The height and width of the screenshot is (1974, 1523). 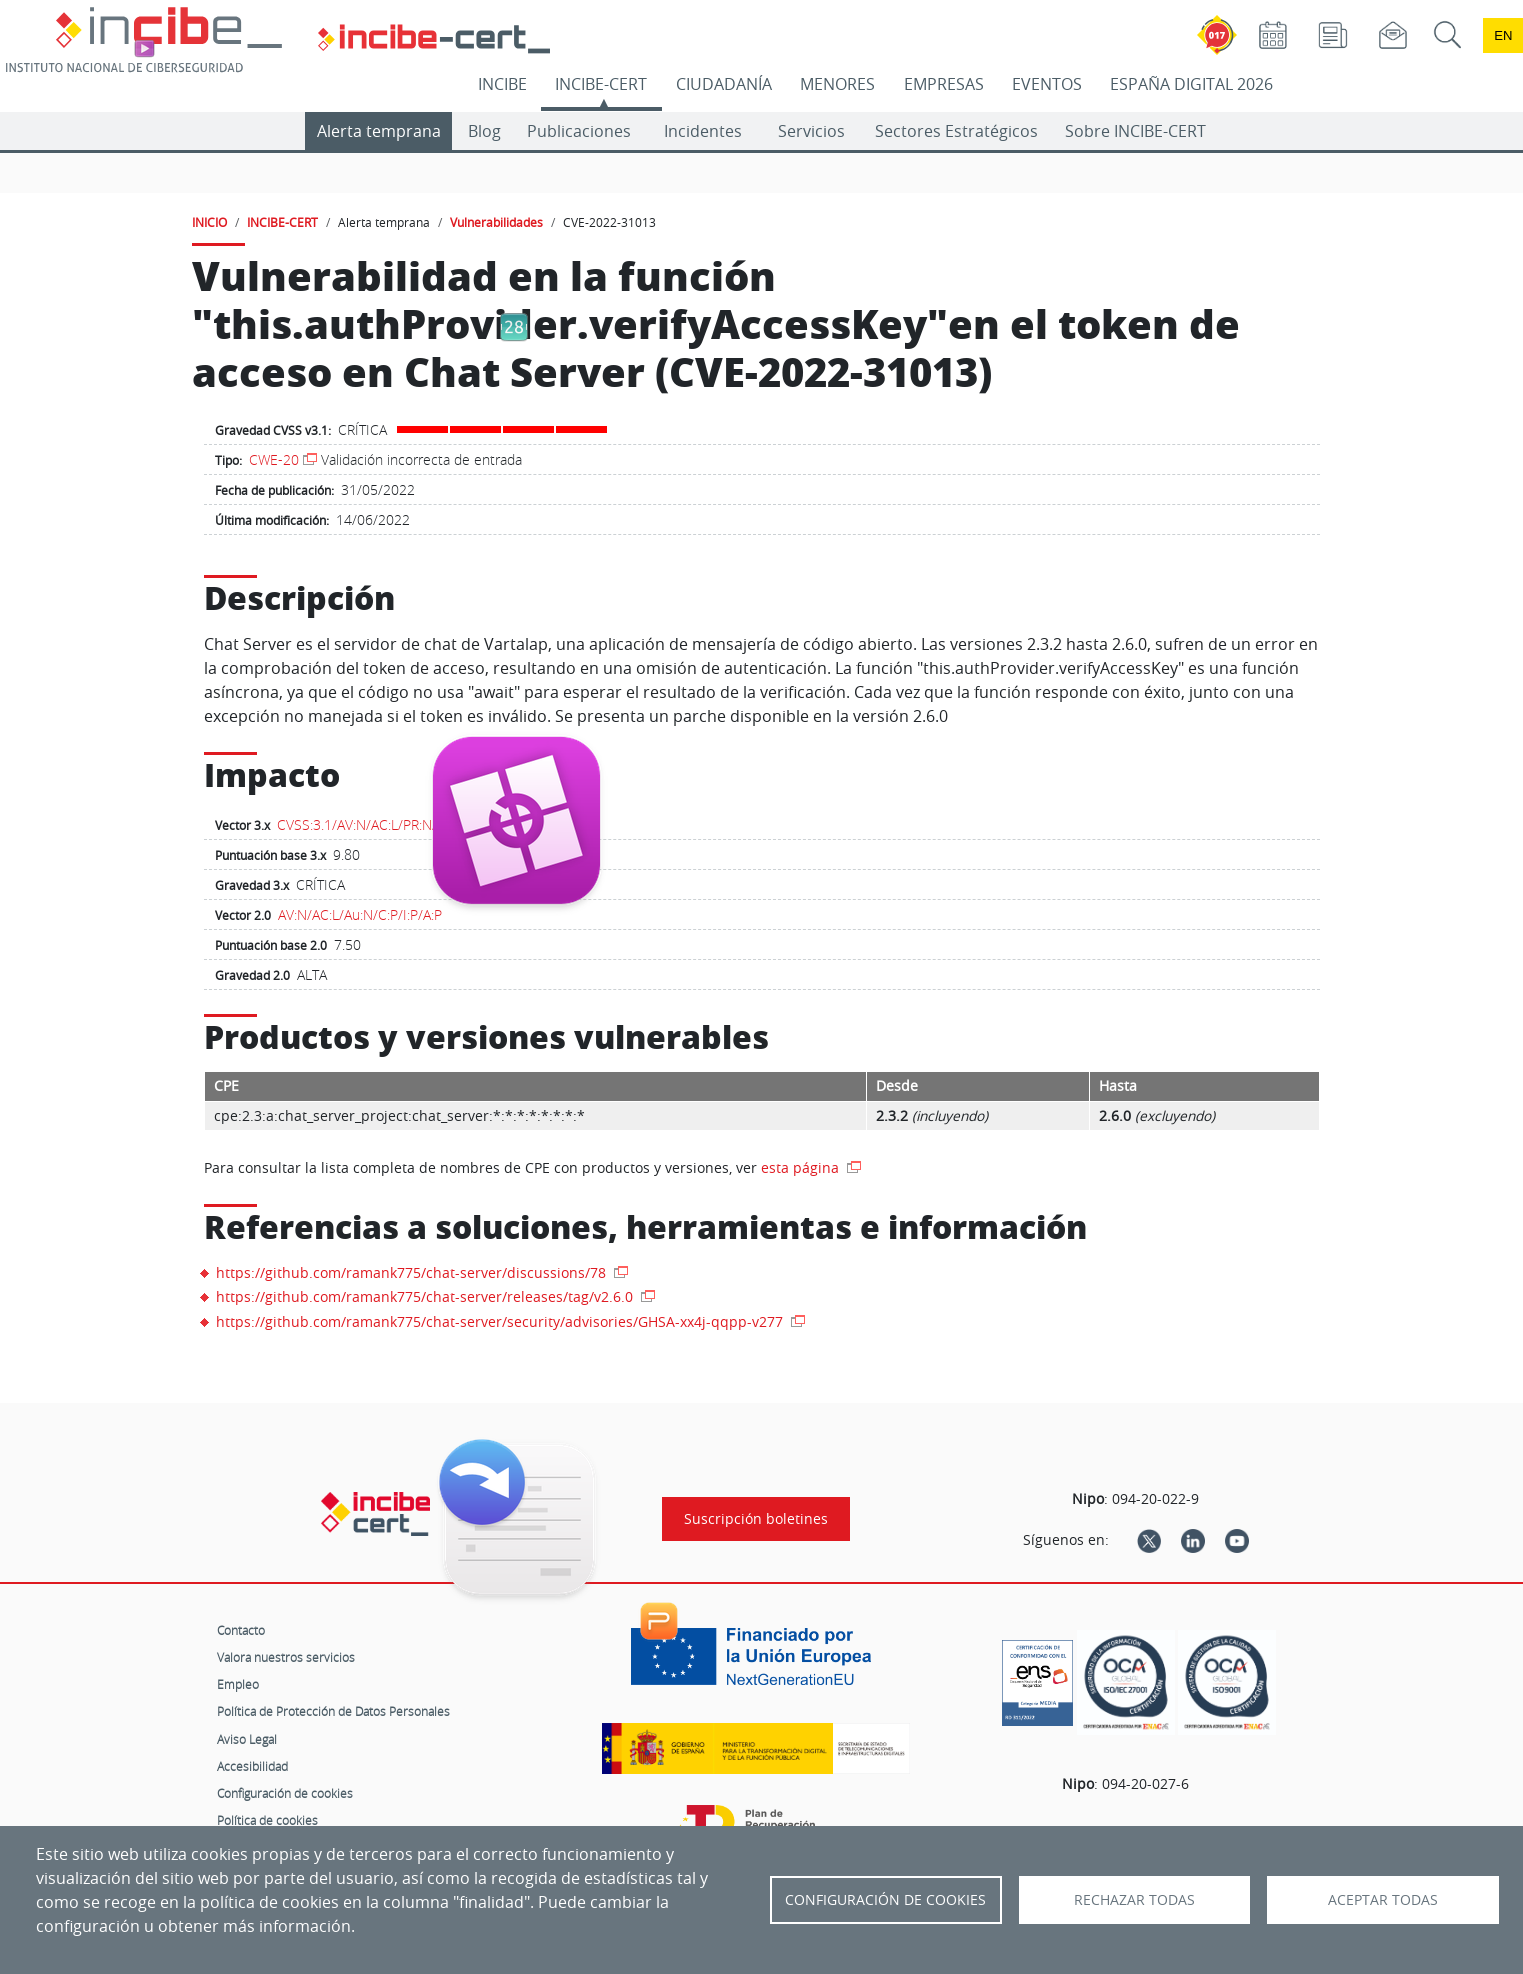 I want to click on open totem media player, so click(x=144, y=48).